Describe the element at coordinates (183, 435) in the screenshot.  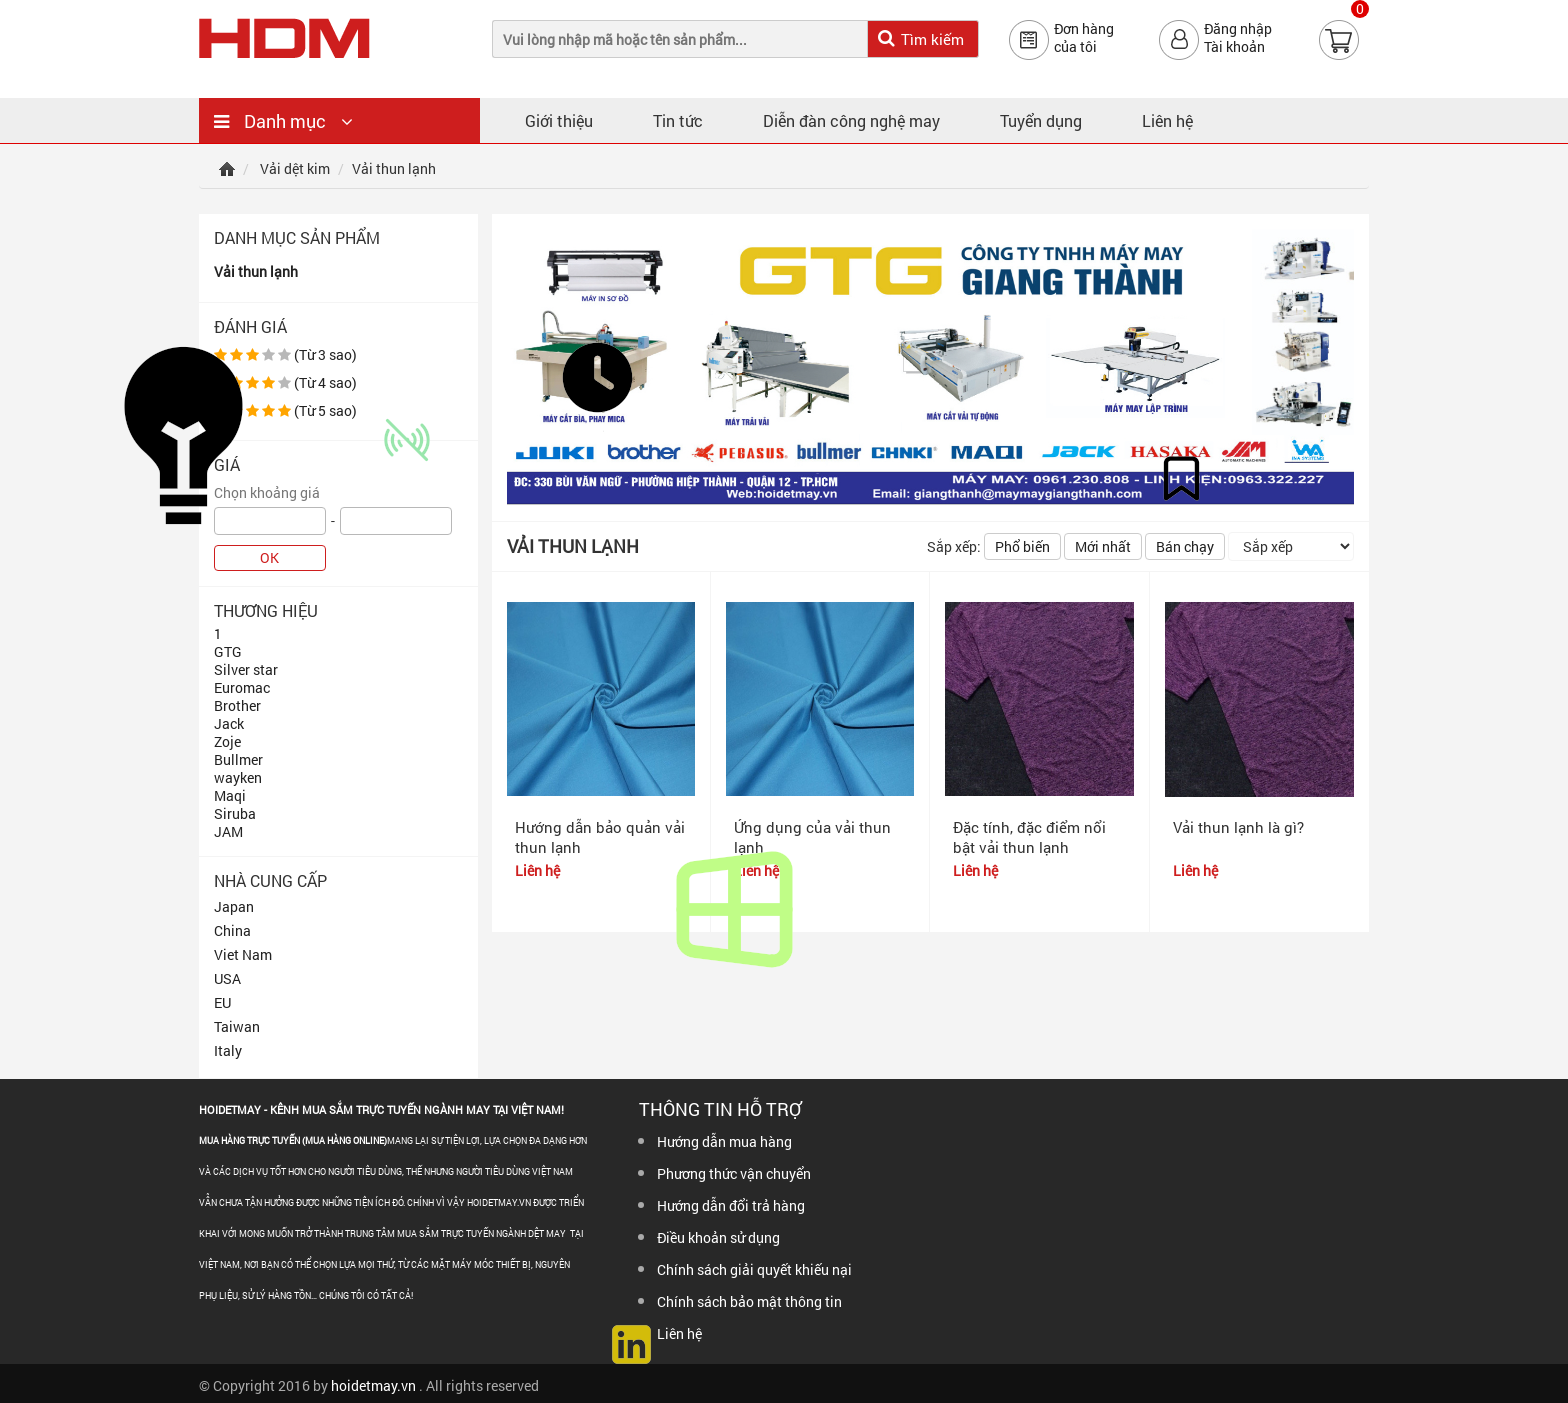
I see `access tips or suggestions` at that location.